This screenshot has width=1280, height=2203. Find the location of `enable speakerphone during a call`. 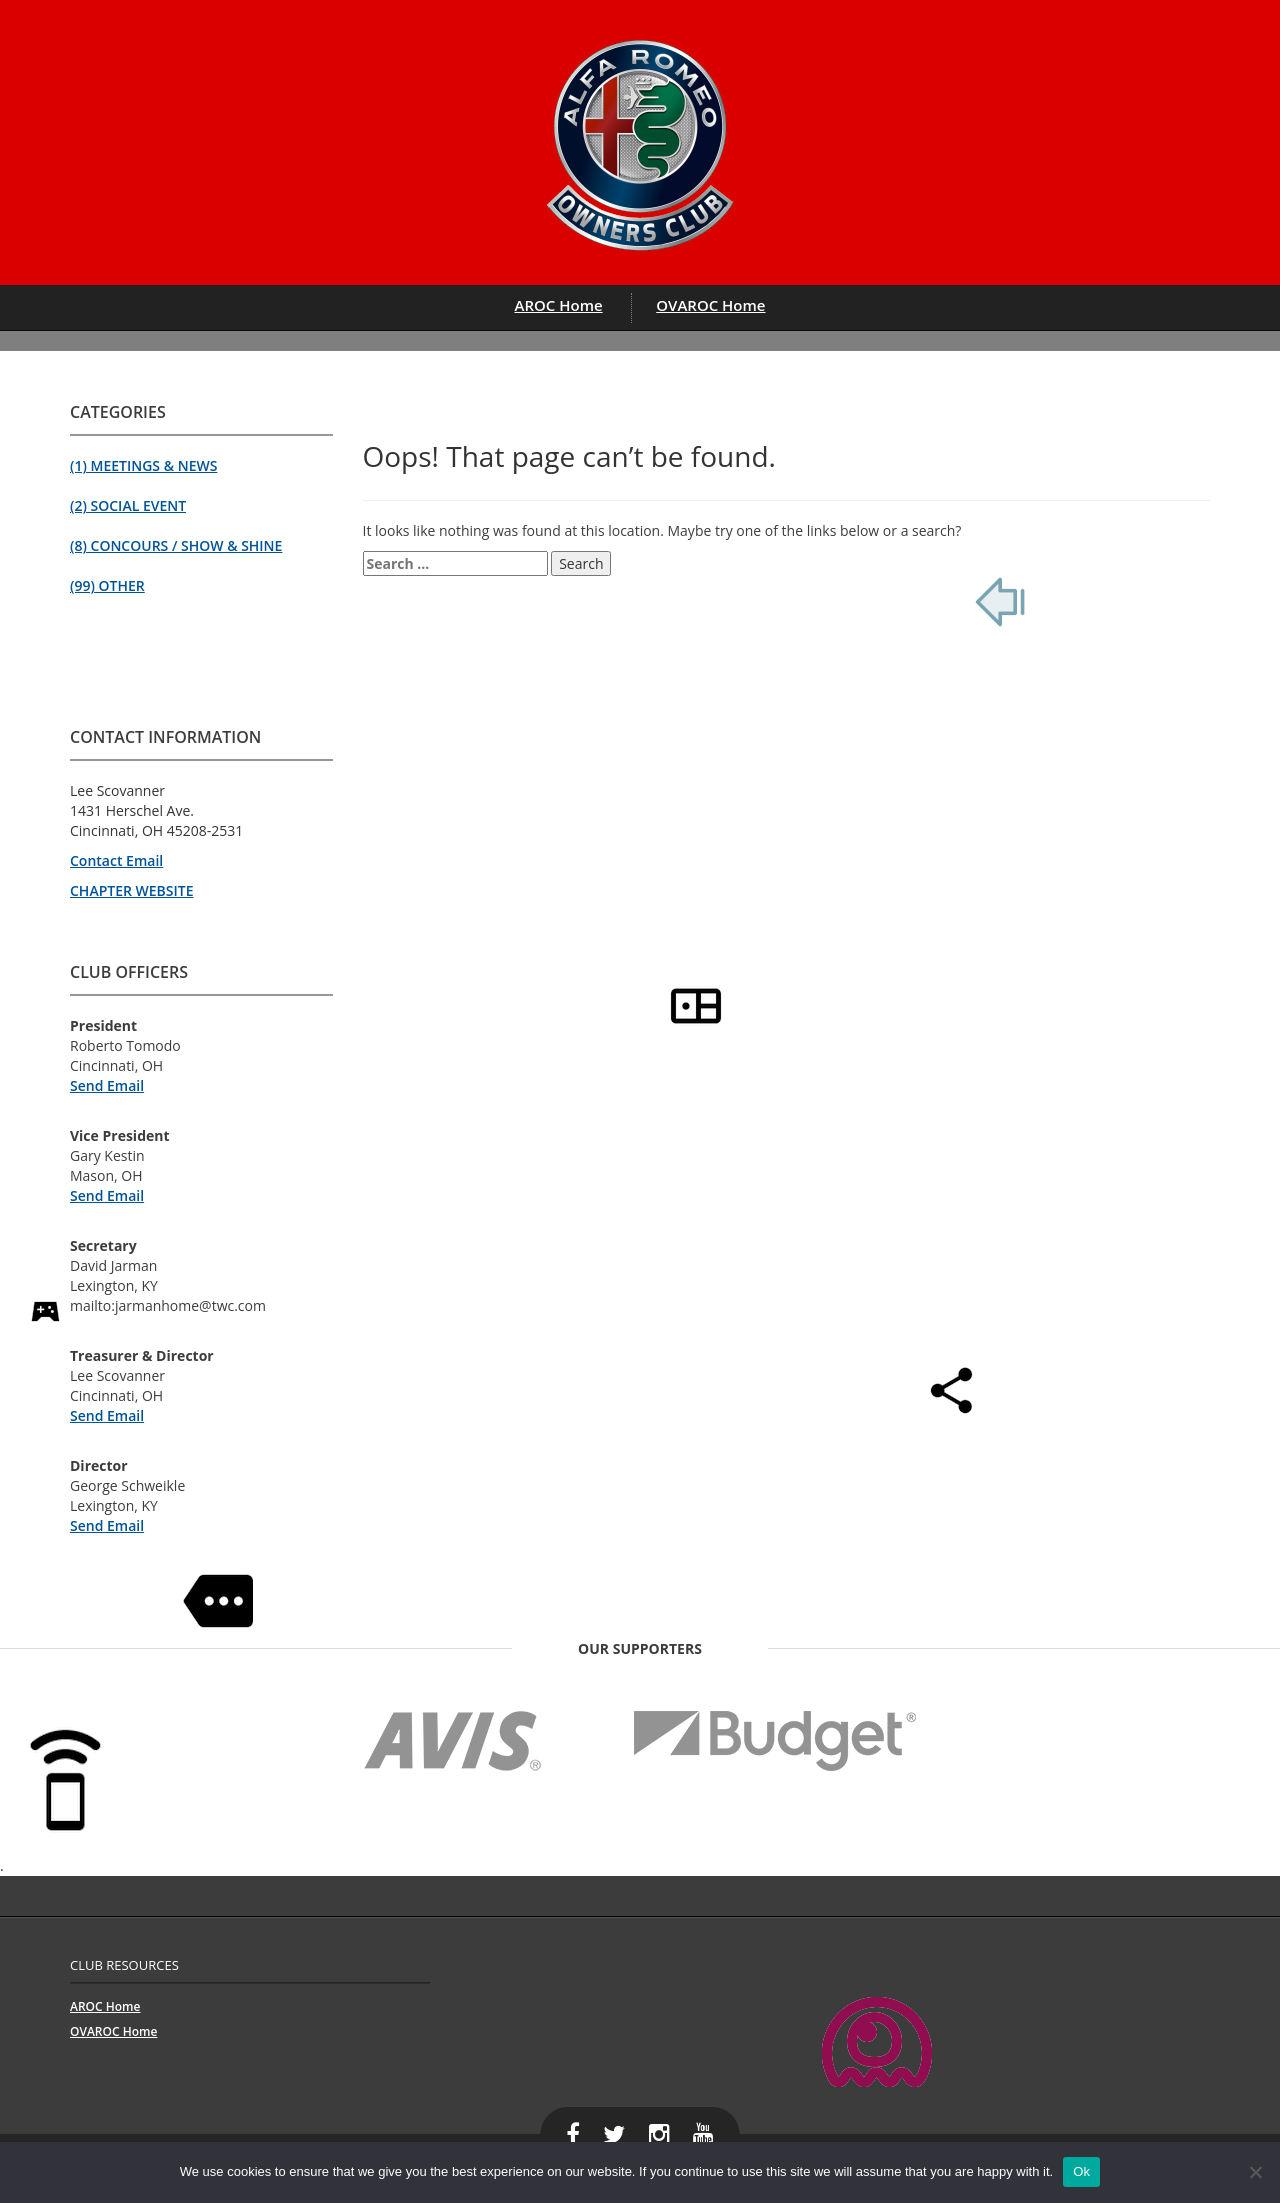

enable speakerphone during a call is located at coordinates (65, 1782).